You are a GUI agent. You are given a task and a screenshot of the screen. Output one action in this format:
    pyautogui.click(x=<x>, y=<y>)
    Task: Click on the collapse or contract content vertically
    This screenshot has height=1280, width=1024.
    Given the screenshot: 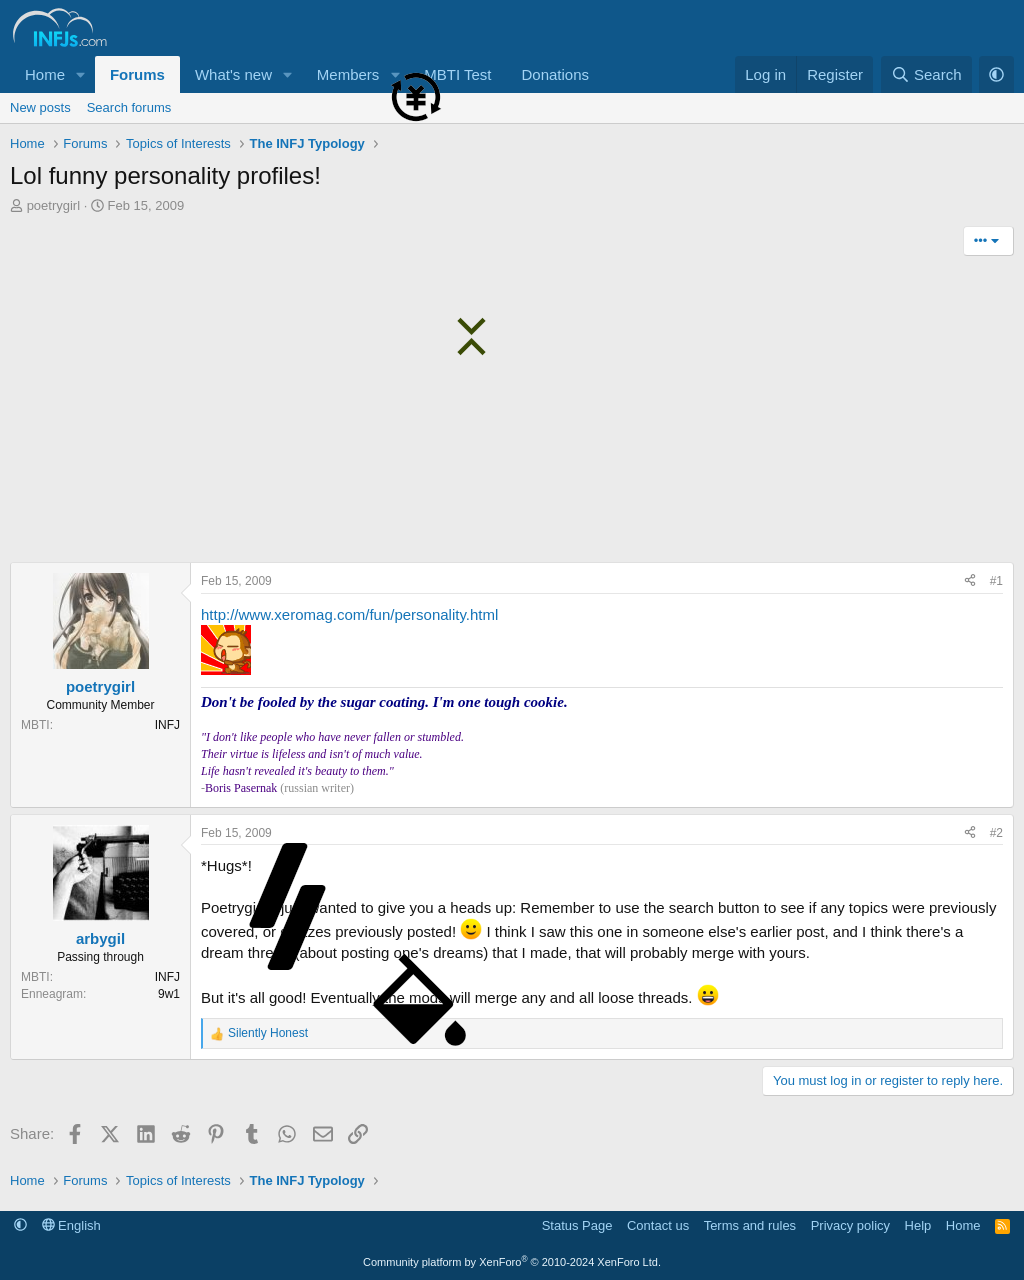 What is the action you would take?
    pyautogui.click(x=471, y=336)
    